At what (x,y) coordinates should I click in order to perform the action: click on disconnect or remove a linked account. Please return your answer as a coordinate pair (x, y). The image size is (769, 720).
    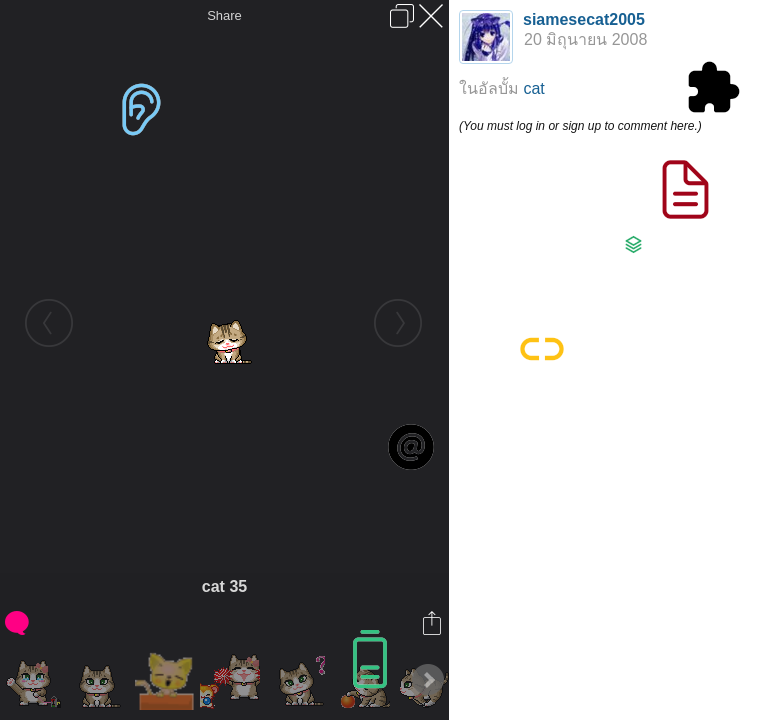
    Looking at the image, I should click on (542, 349).